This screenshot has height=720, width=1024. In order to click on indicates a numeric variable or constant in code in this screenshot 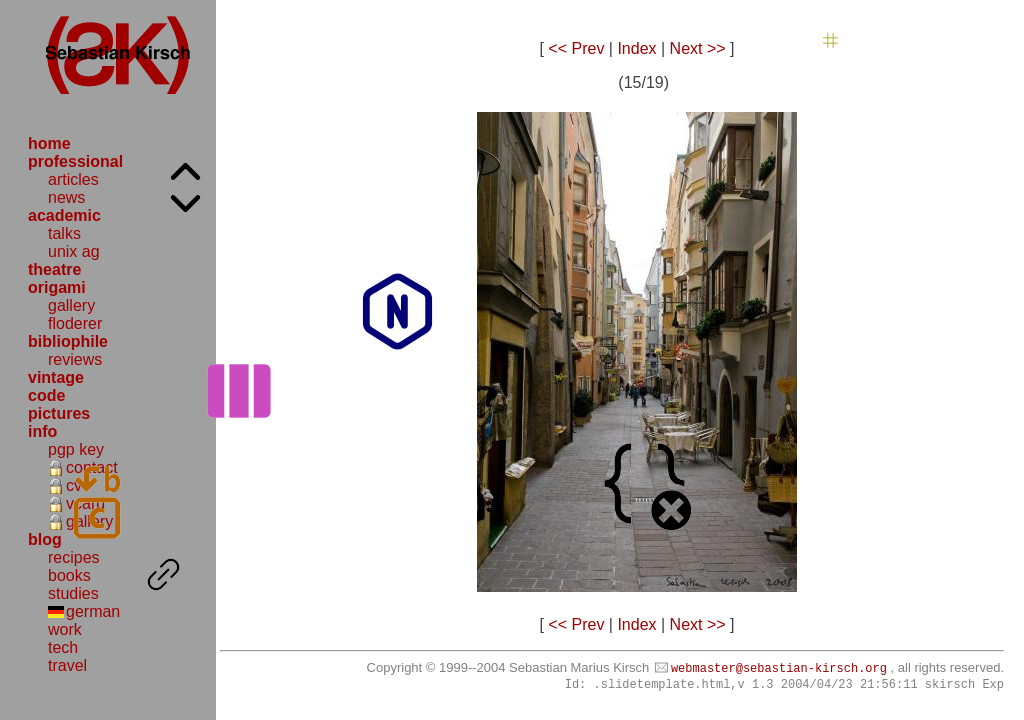, I will do `click(830, 40)`.